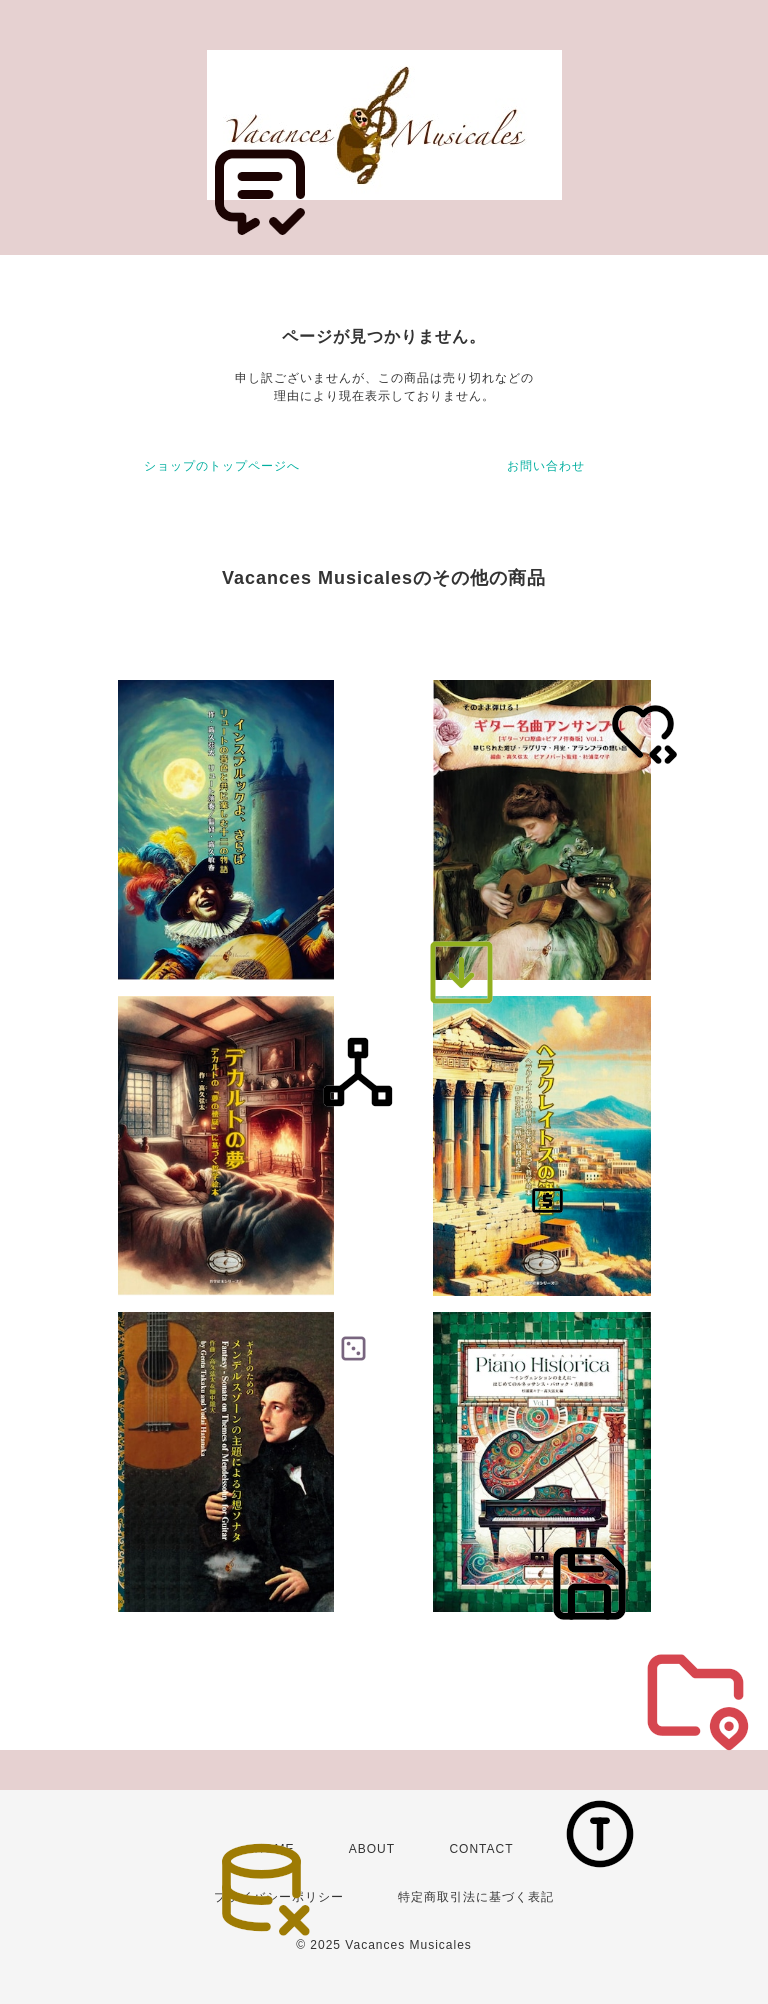 This screenshot has width=768, height=2004. I want to click on pin a folder to quick access, so click(695, 1697).